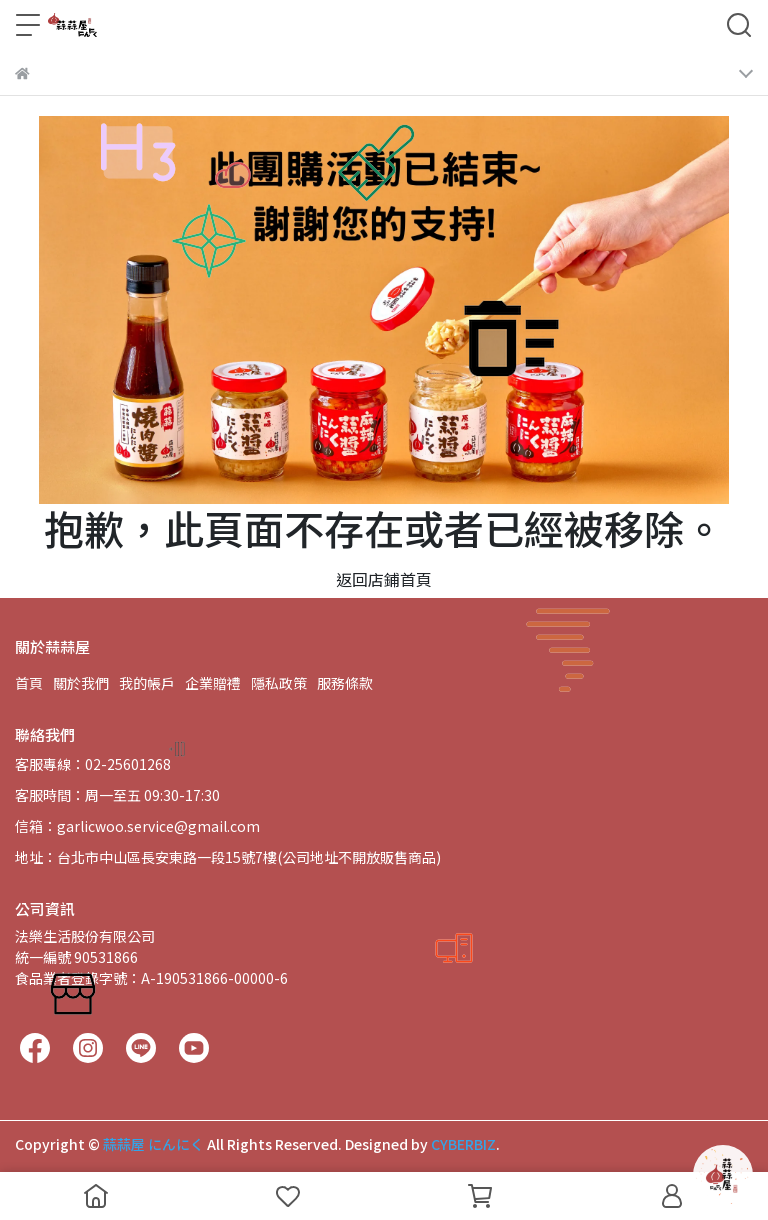  Describe the element at coordinates (568, 647) in the screenshot. I see `indicates severe weather alert or tornado warning` at that location.